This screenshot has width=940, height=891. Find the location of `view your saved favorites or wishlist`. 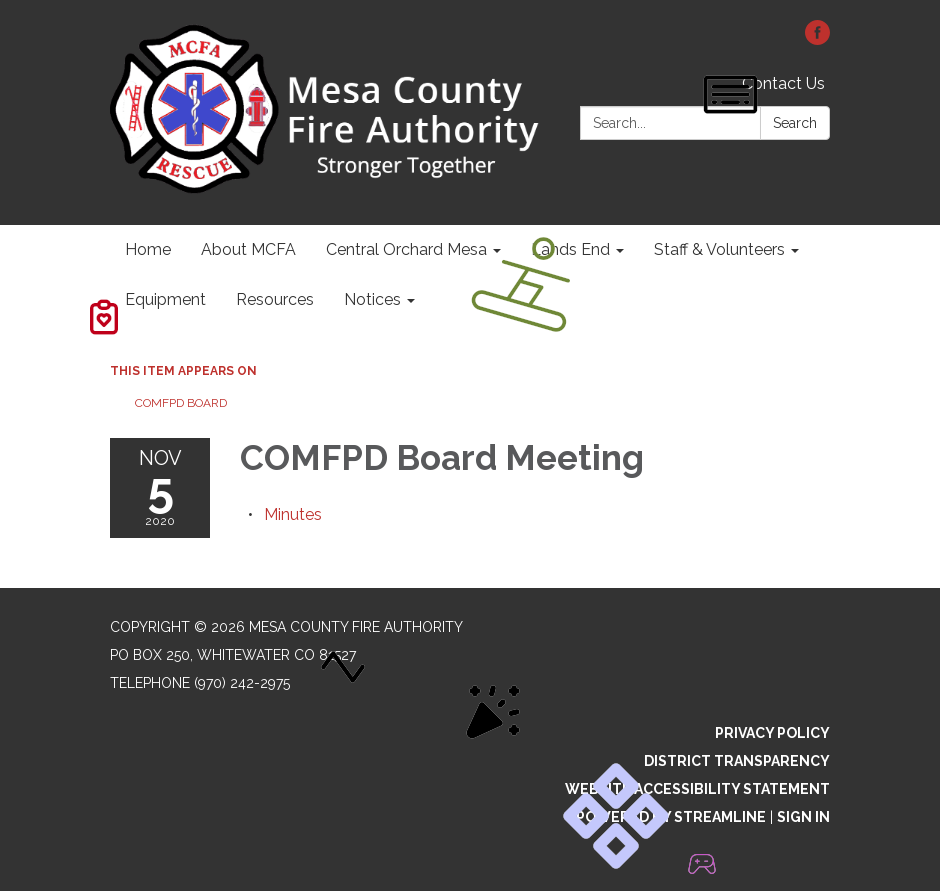

view your saved favorites or wishlist is located at coordinates (104, 317).